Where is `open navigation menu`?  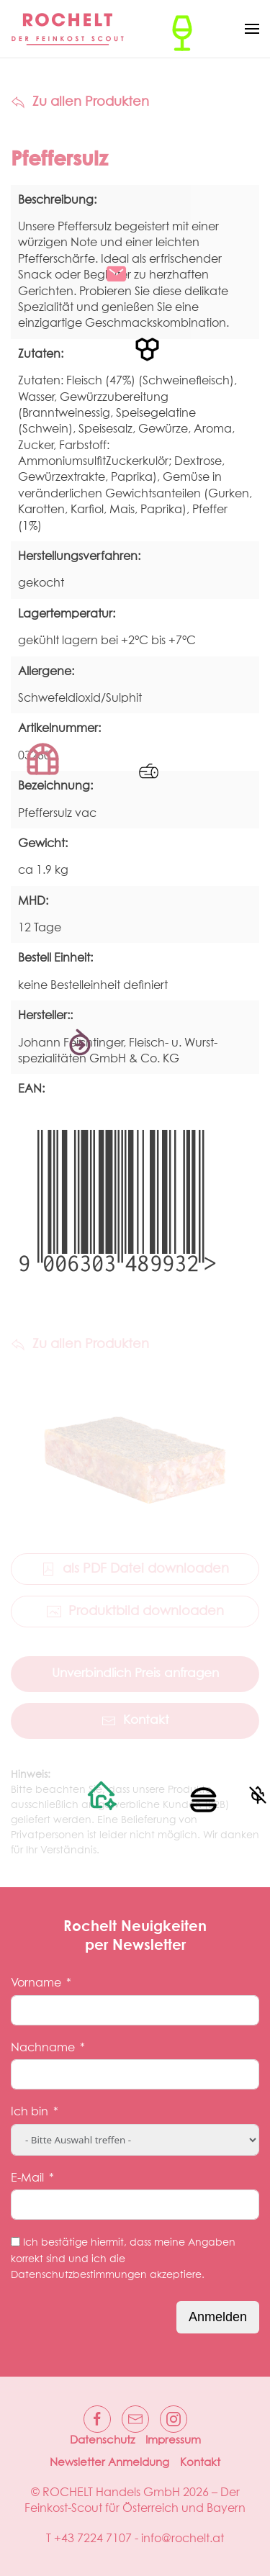 open navigation menu is located at coordinates (203, 1800).